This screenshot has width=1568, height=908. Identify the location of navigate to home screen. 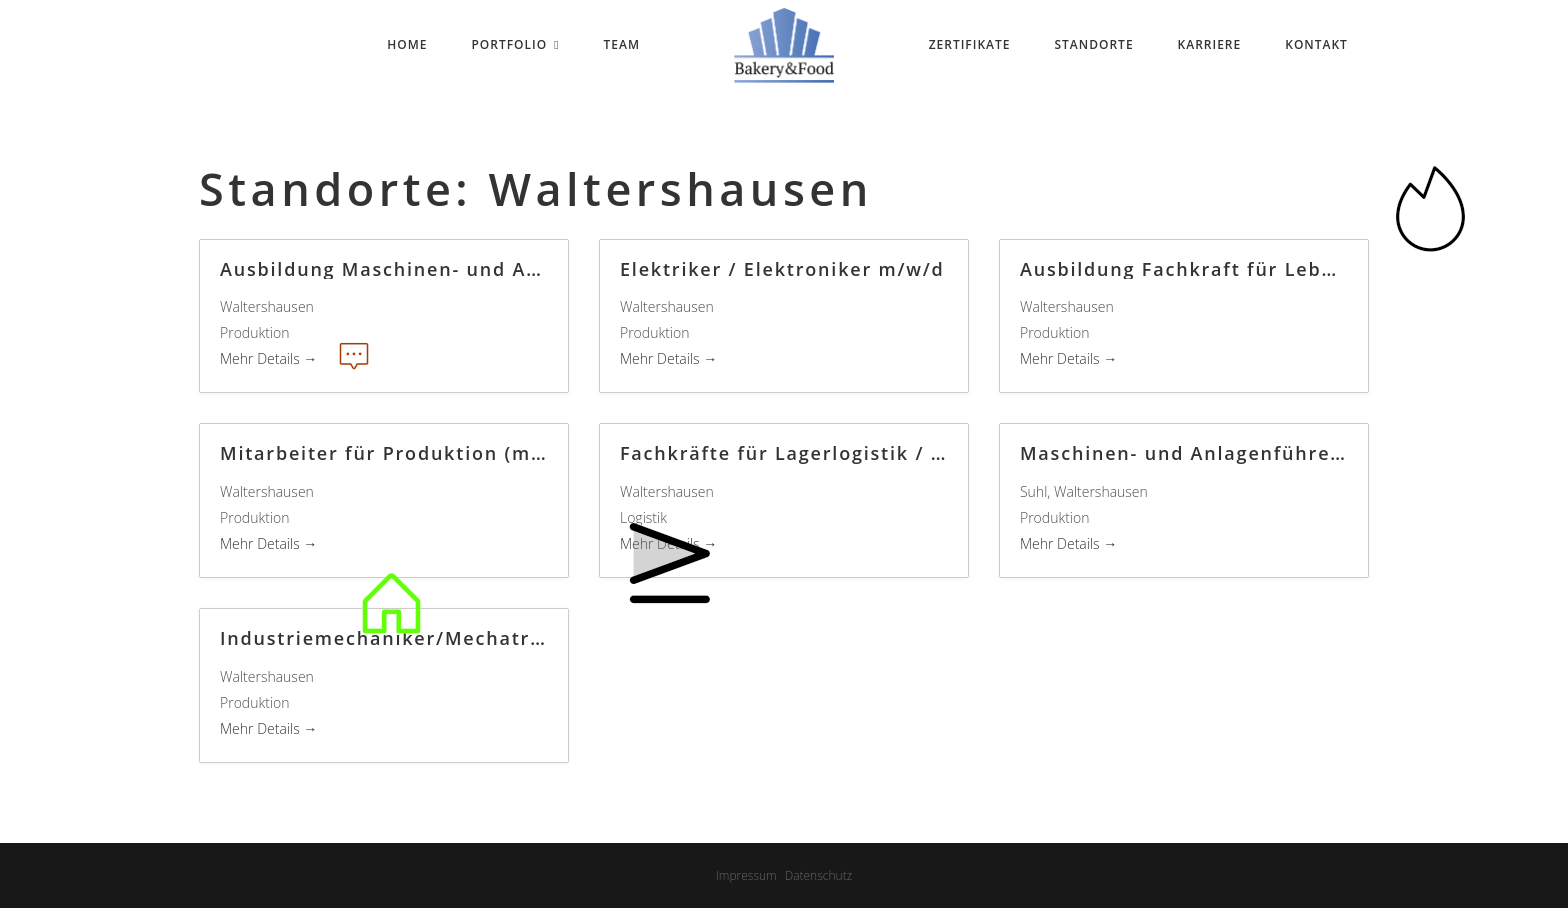
(391, 604).